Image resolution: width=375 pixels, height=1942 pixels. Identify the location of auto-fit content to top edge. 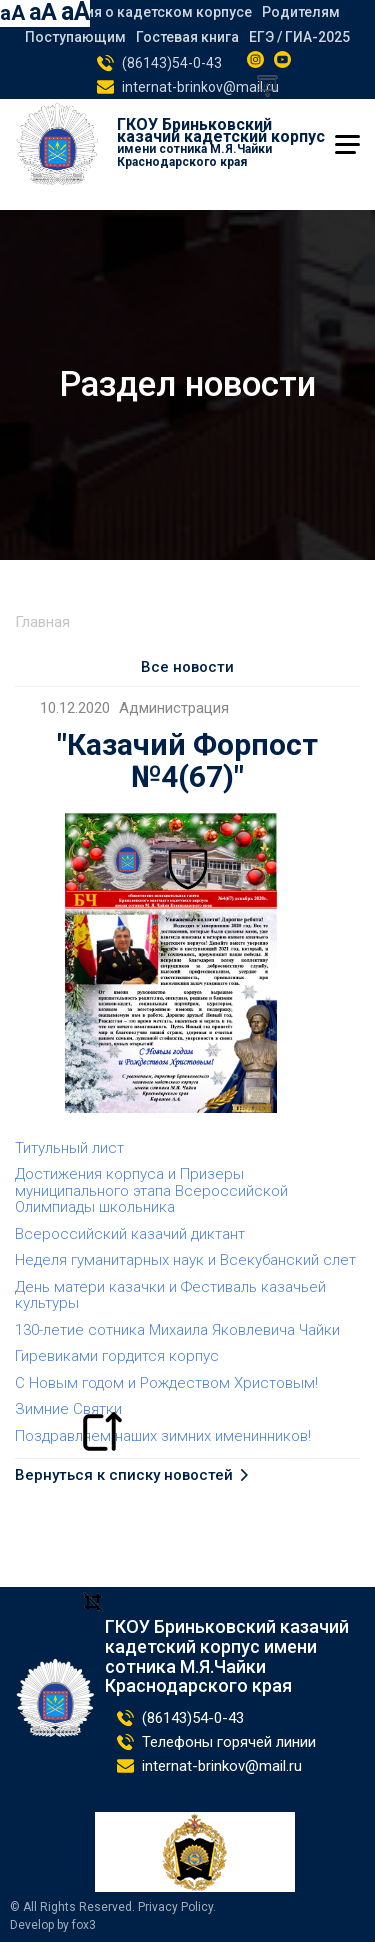
(101, 1432).